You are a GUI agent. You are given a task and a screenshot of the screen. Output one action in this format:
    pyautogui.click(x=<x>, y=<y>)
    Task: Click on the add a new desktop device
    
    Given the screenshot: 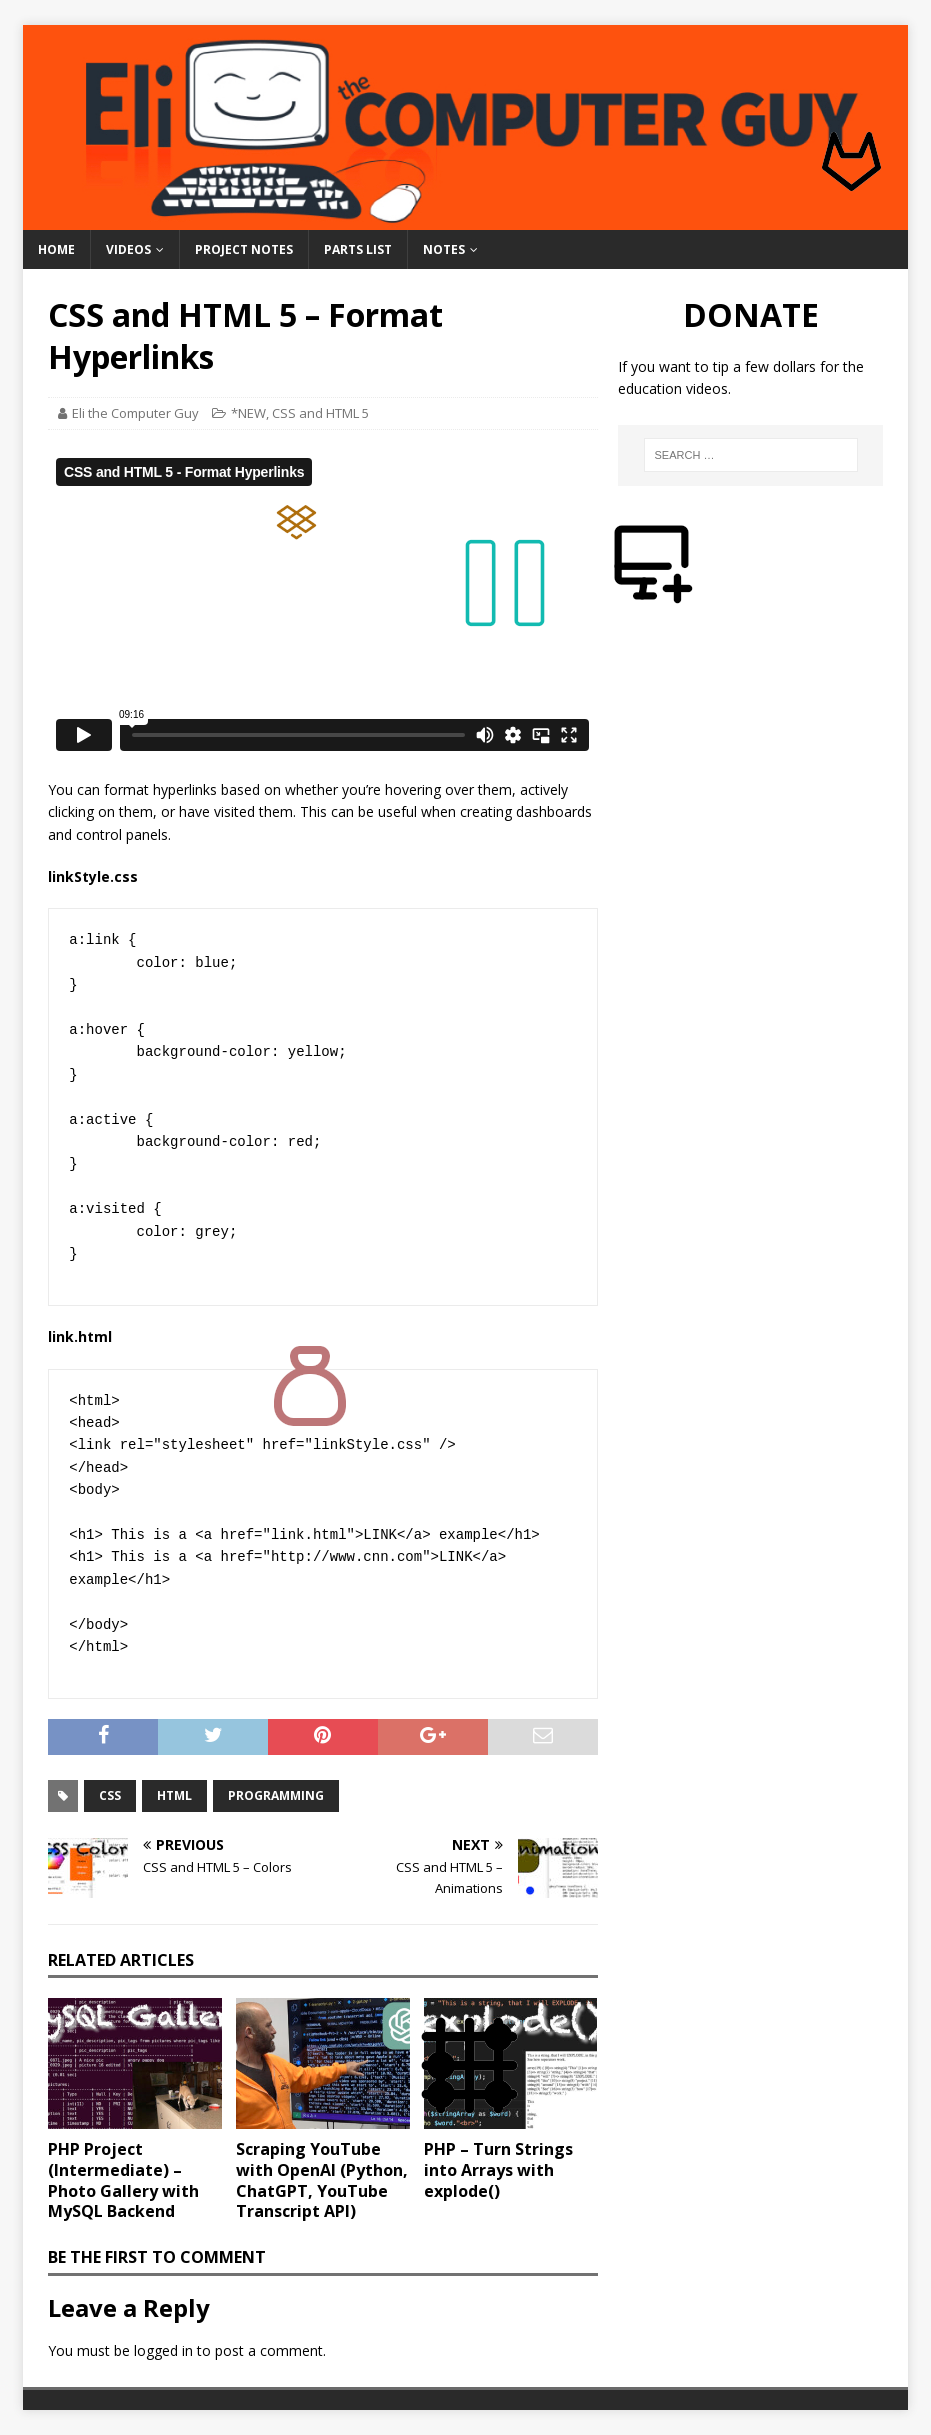 What is the action you would take?
    pyautogui.click(x=651, y=562)
    